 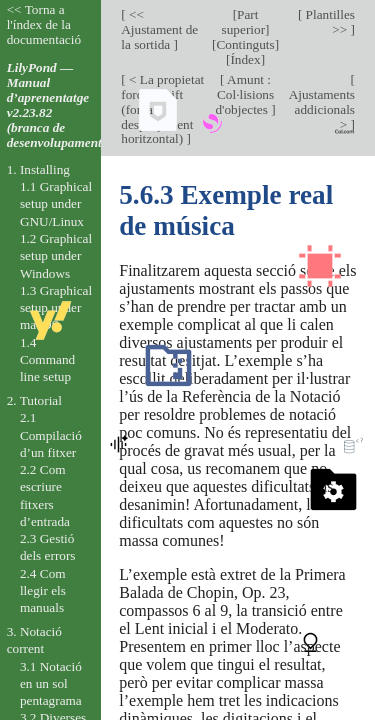 What do you see at coordinates (333, 489) in the screenshot?
I see `access folder settings or preferences` at bounding box center [333, 489].